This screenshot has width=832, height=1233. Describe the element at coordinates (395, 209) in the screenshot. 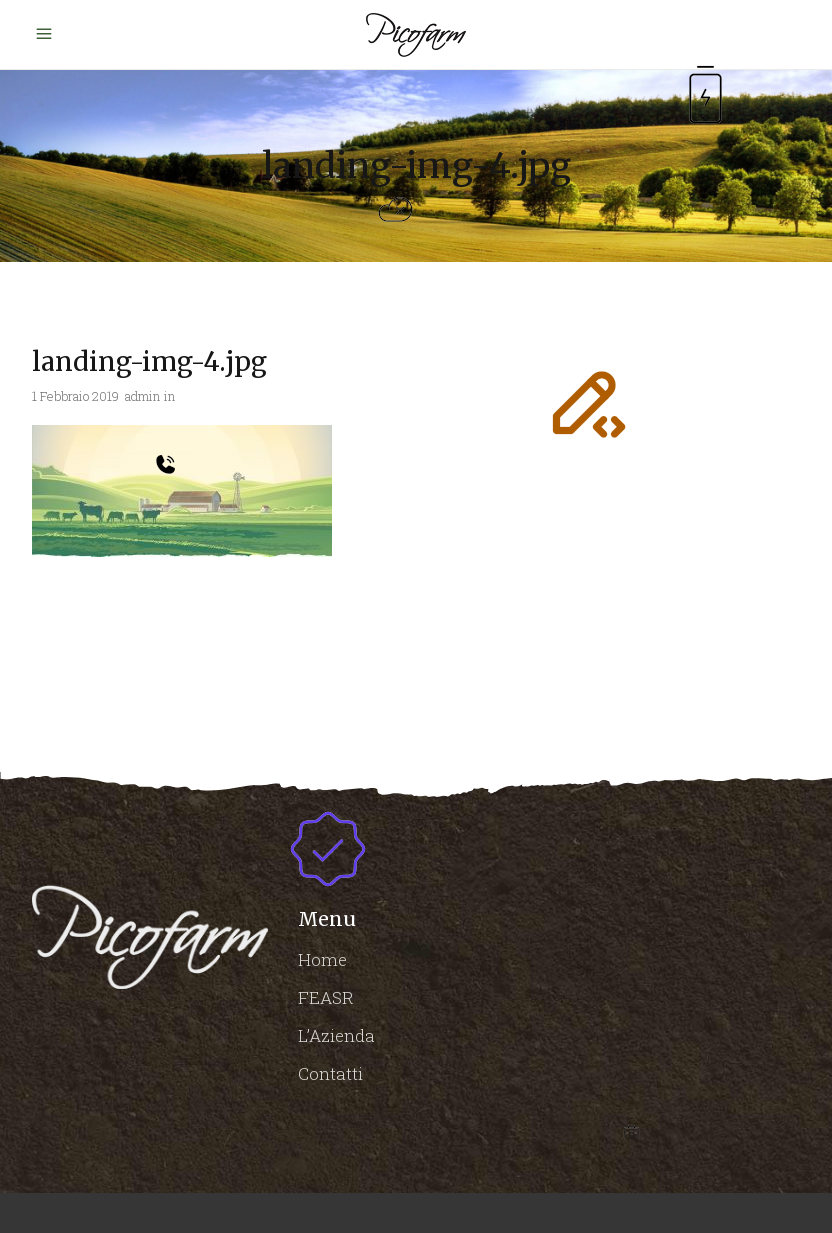

I see `disconnect from cloud storage` at that location.